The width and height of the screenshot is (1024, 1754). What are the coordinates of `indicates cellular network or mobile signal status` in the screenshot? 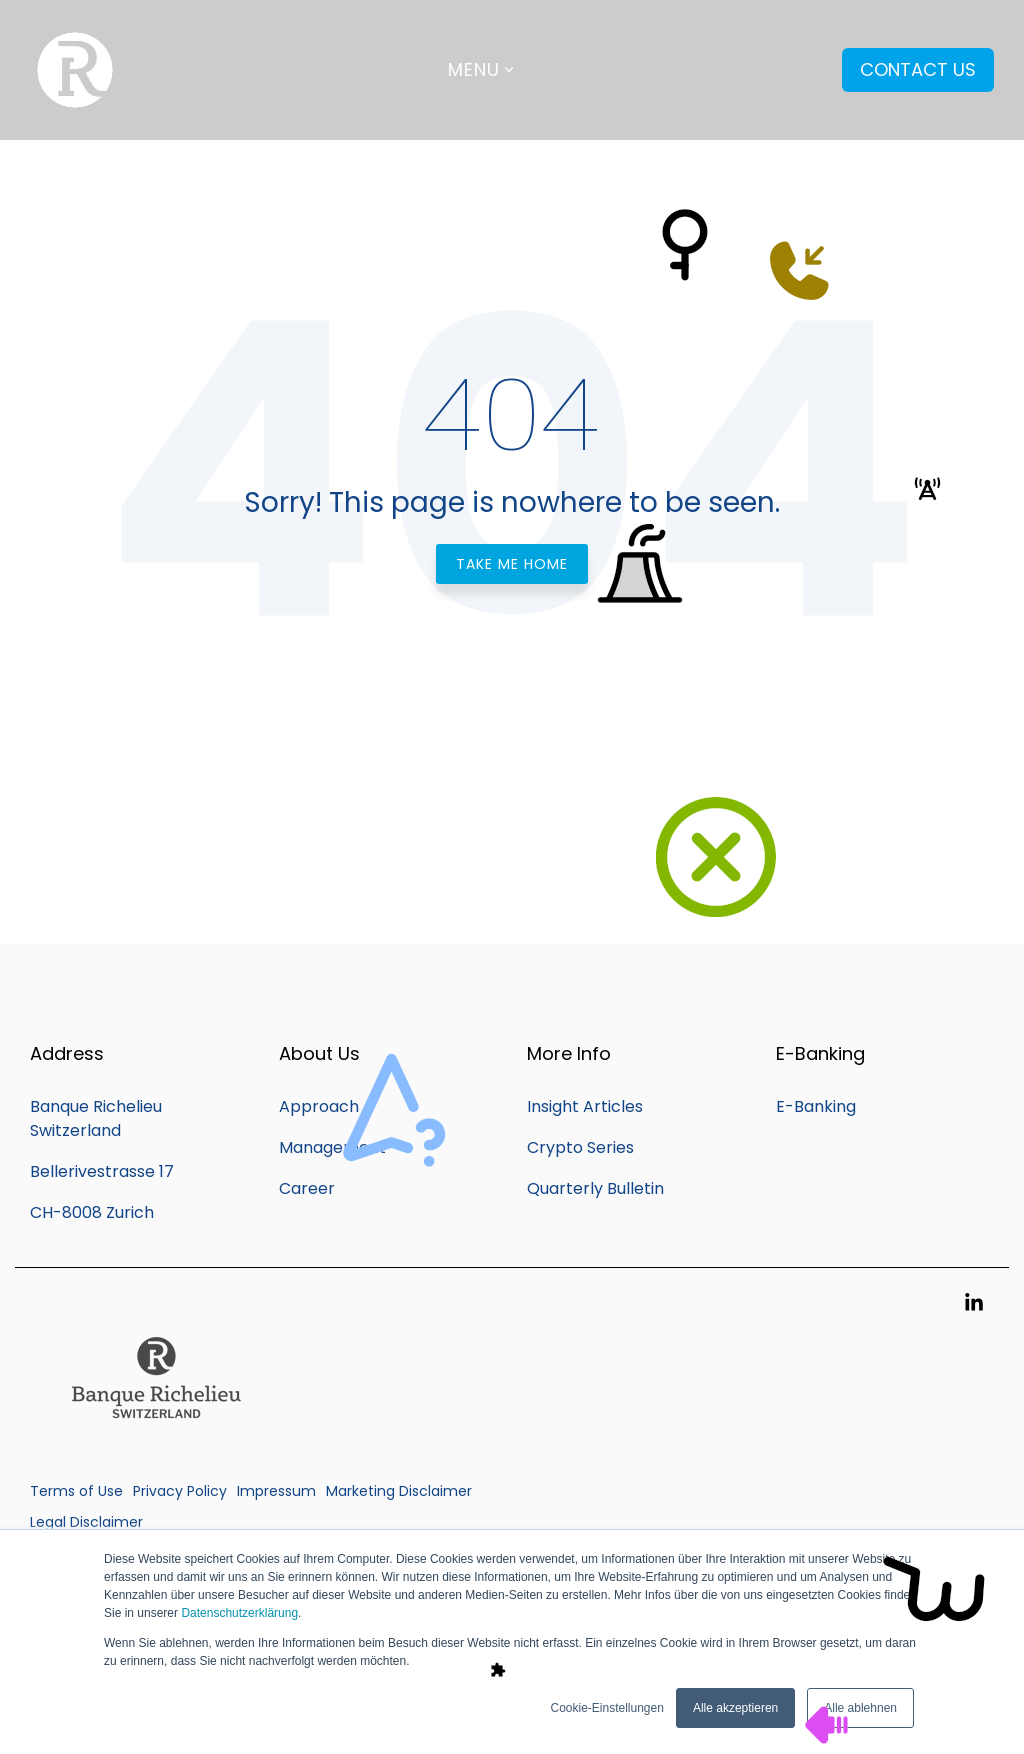 It's located at (927, 488).